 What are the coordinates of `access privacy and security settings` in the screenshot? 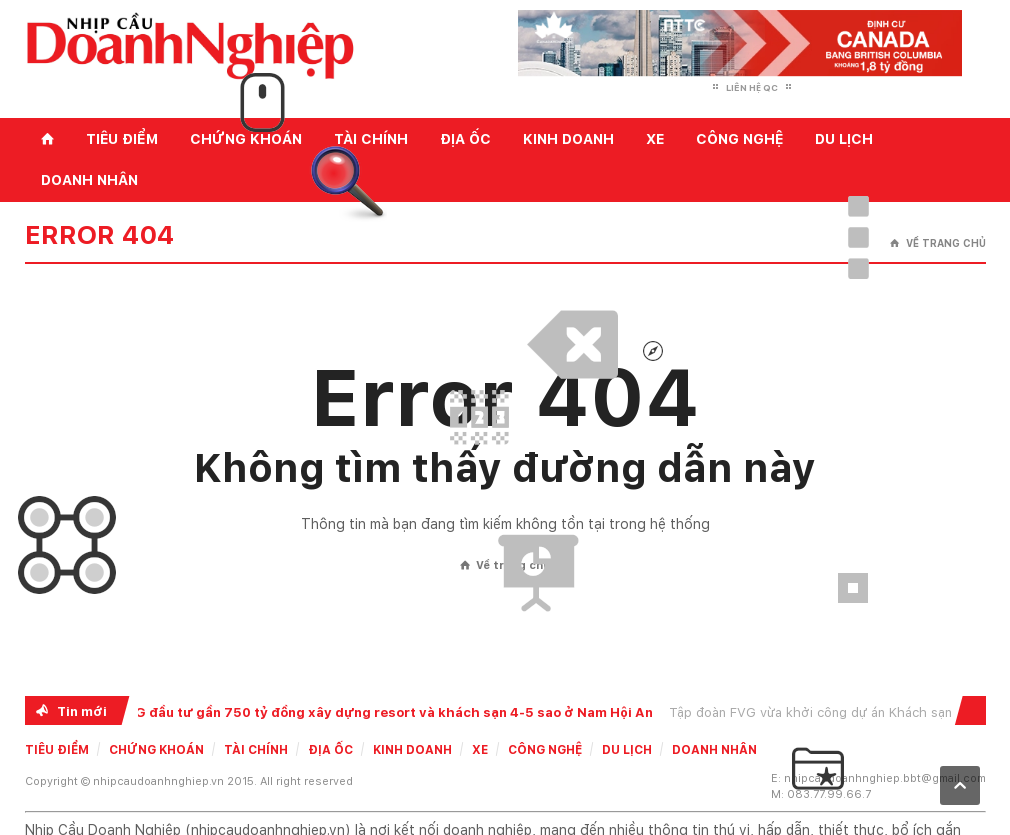 It's located at (479, 419).